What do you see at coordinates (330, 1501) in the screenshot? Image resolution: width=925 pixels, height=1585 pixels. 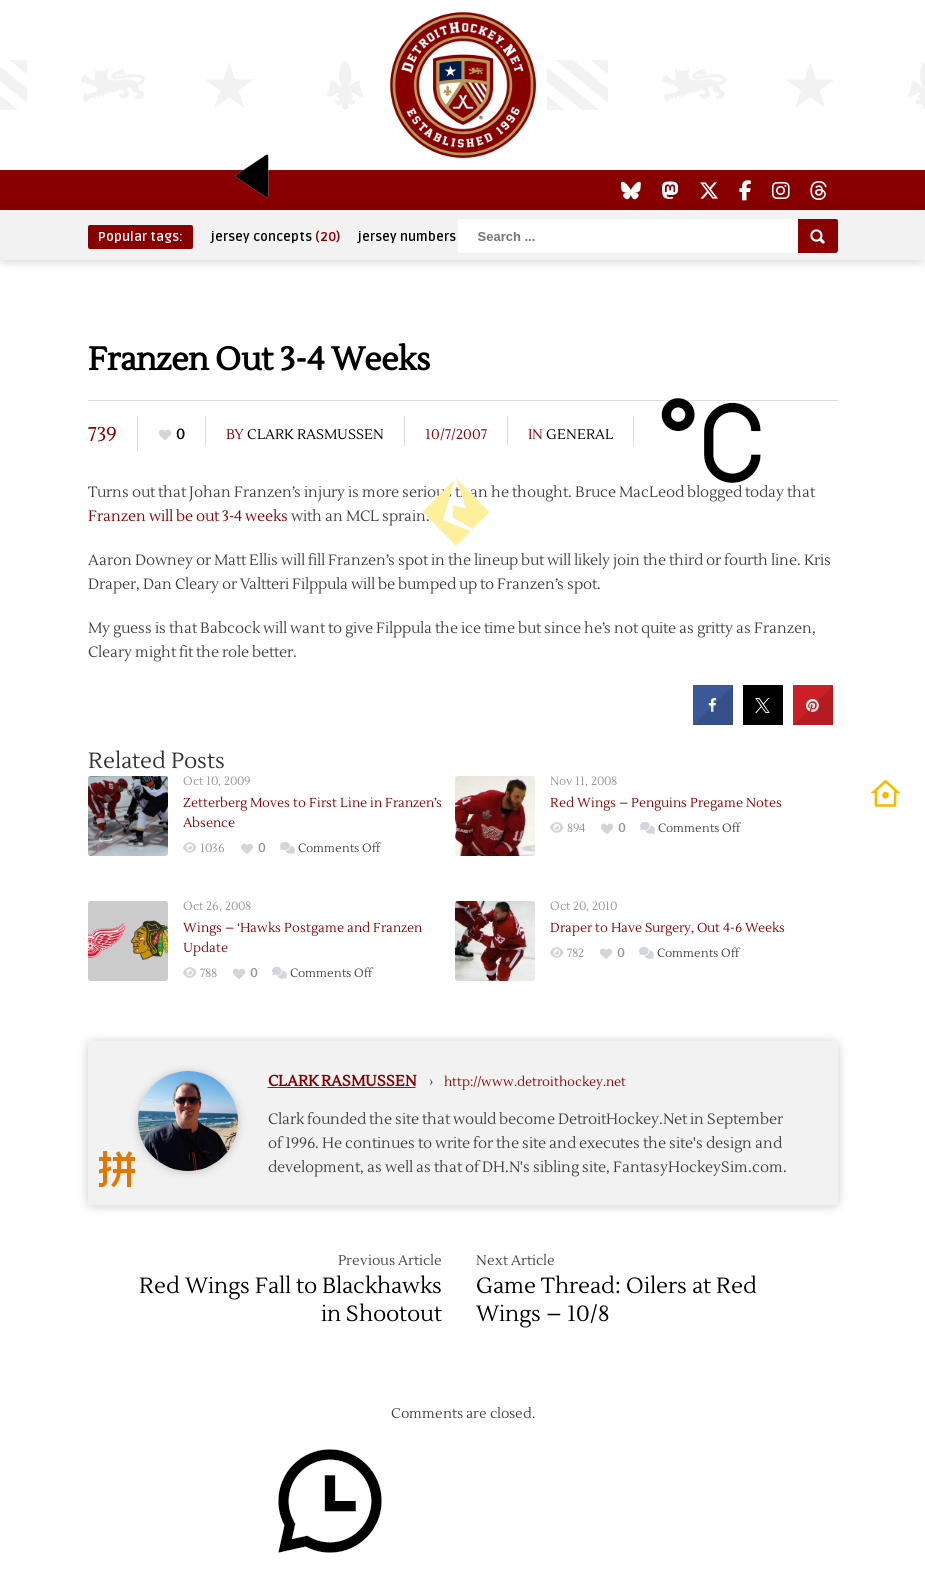 I see `view chat history` at bounding box center [330, 1501].